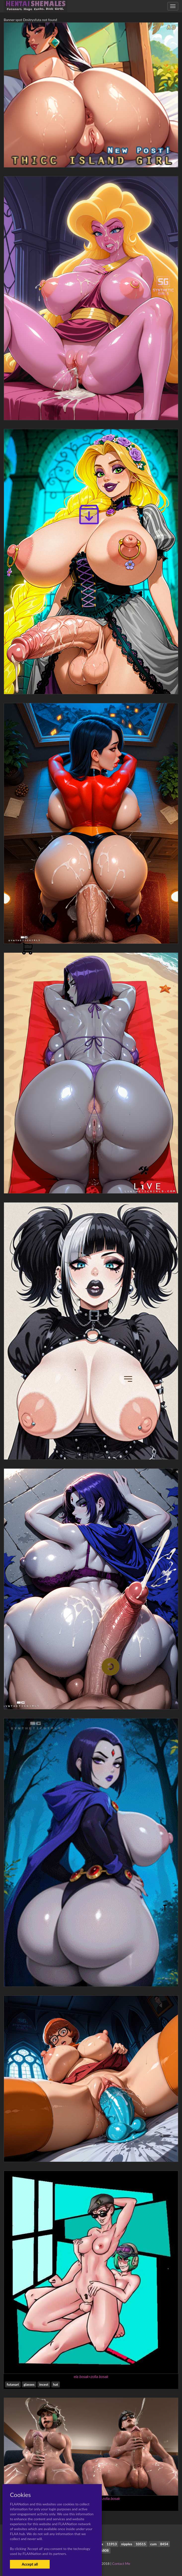 This screenshot has height=2576, width=182. Describe the element at coordinates (165, 1908) in the screenshot. I see `text formatting option for title case` at that location.